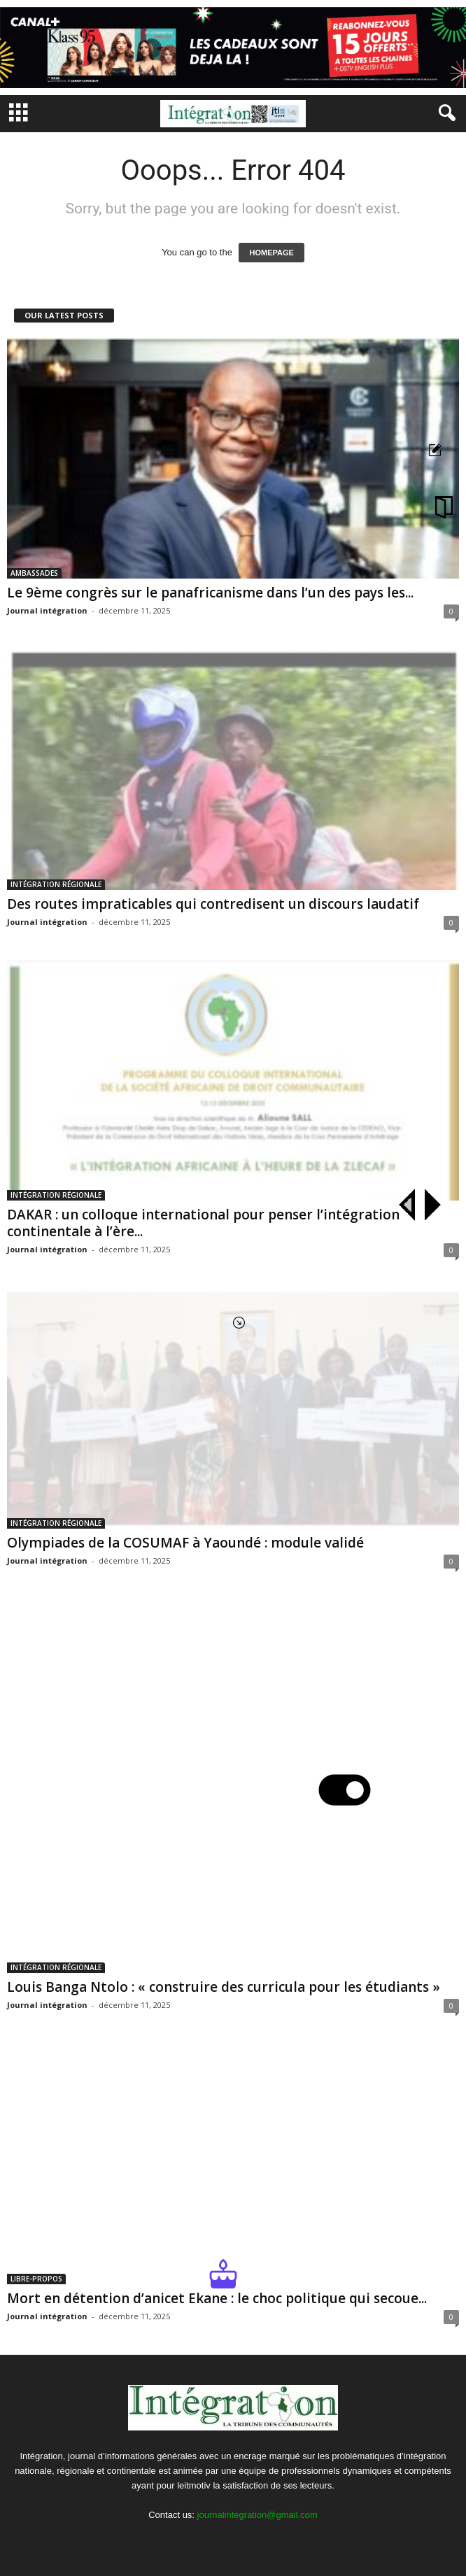 Image resolution: width=466 pixels, height=2576 pixels. What do you see at coordinates (435, 450) in the screenshot?
I see `compose a new note` at bounding box center [435, 450].